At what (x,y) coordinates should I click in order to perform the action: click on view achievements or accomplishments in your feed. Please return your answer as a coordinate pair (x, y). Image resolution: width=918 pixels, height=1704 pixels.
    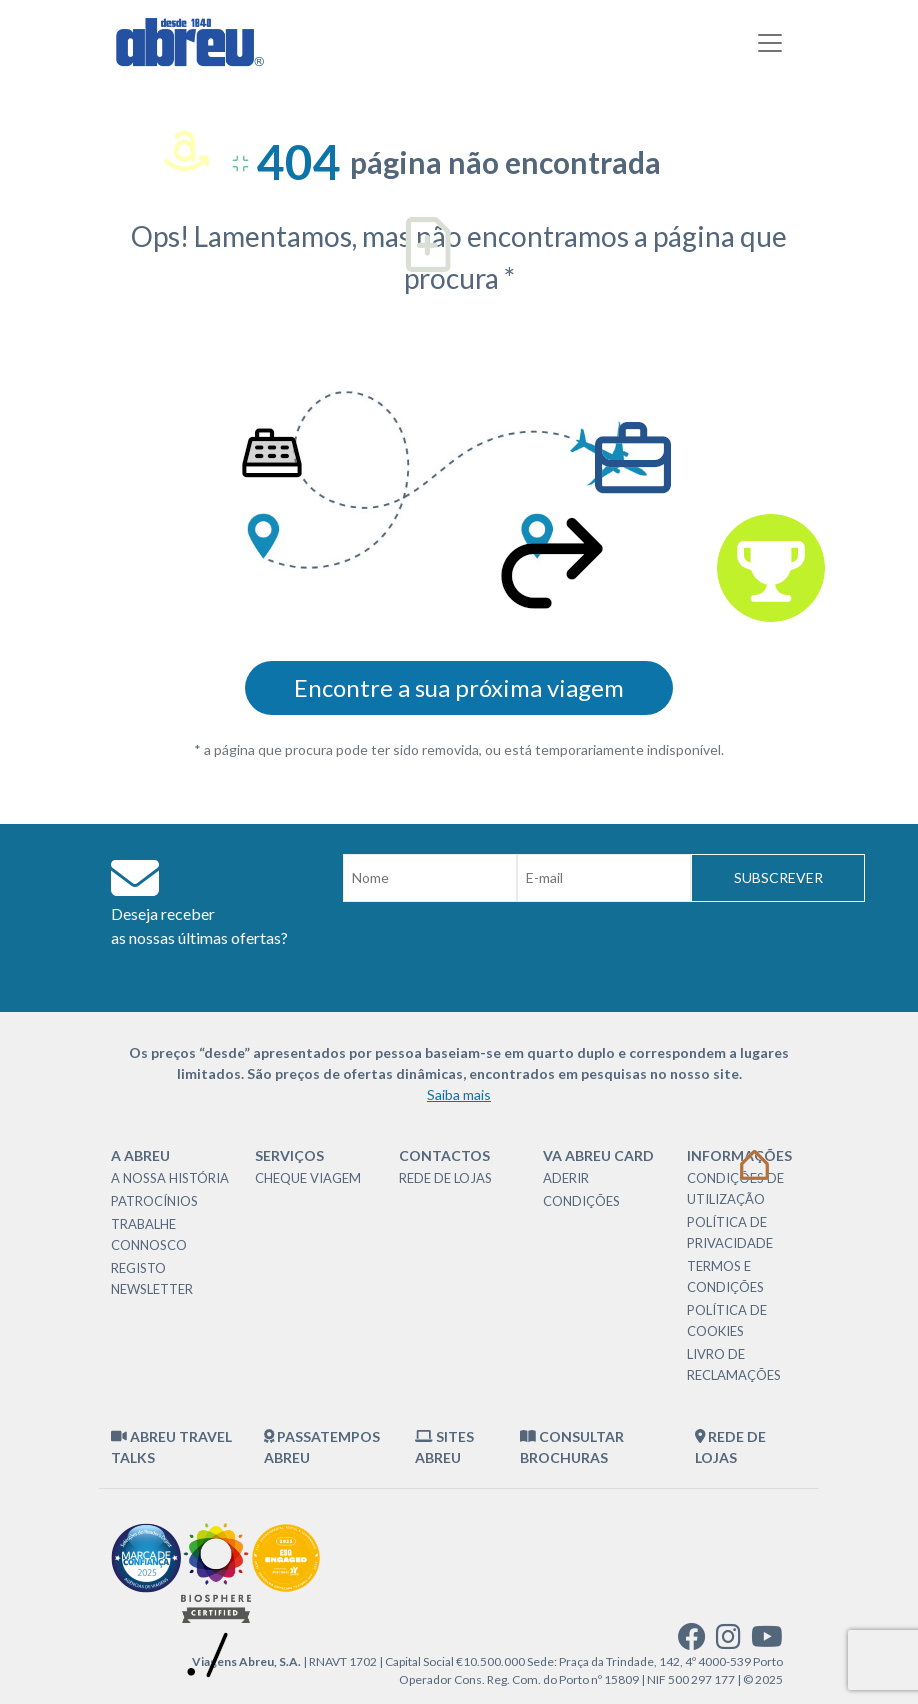
    Looking at the image, I should click on (771, 568).